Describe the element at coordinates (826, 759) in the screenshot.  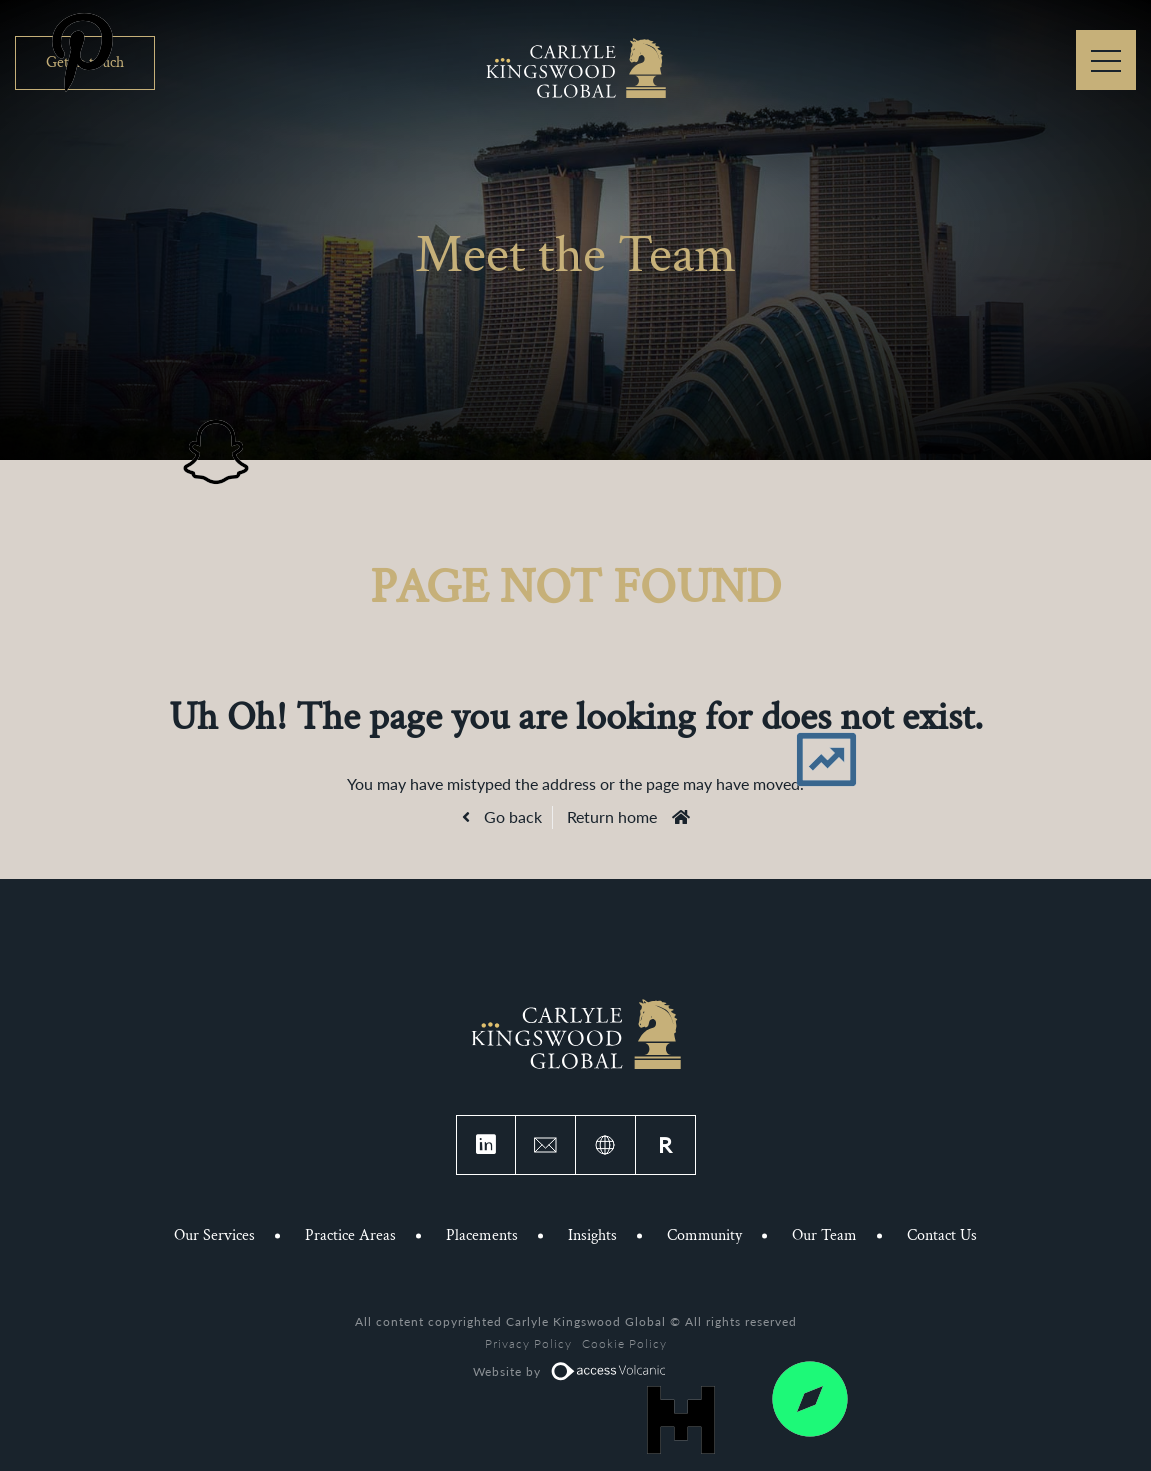
I see `view financial growth or investment performance` at that location.